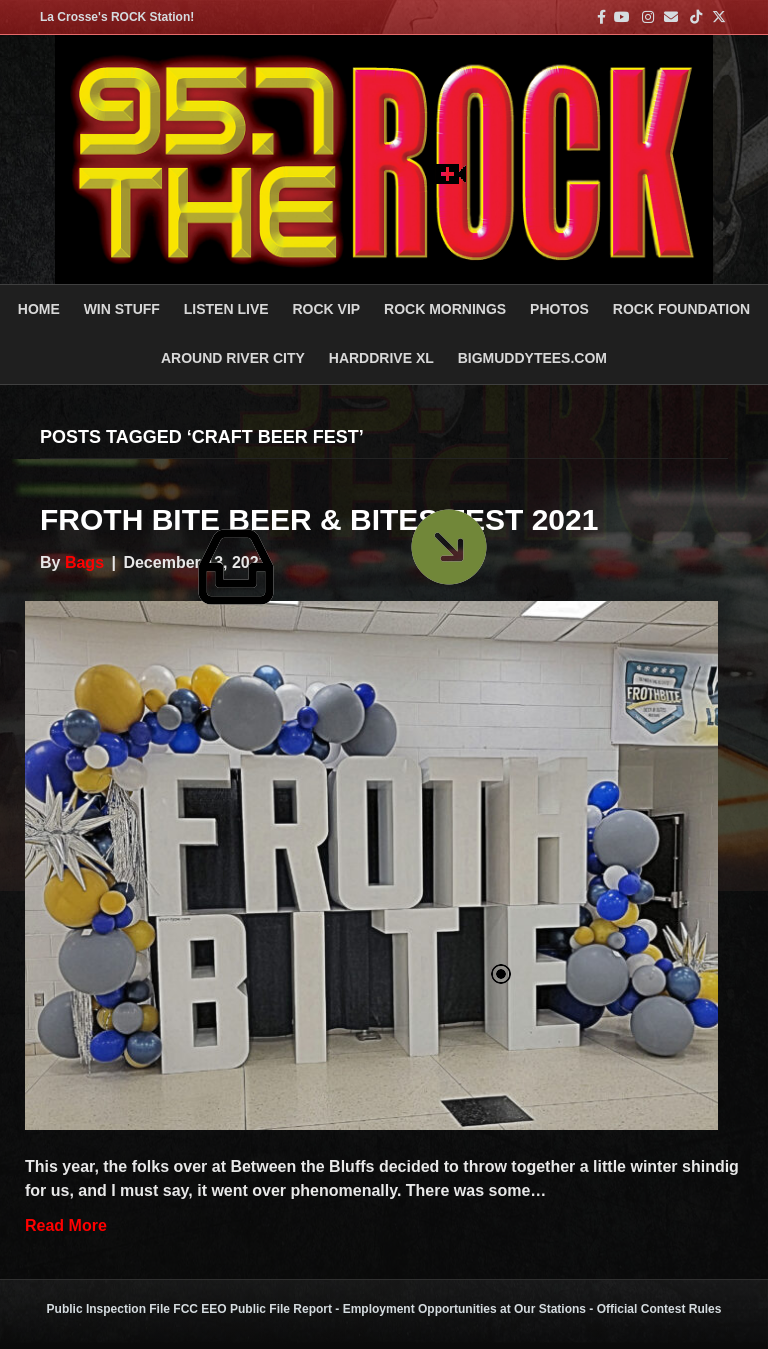 This screenshot has height=1349, width=768. What do you see at coordinates (236, 567) in the screenshot?
I see `view your inbox` at bounding box center [236, 567].